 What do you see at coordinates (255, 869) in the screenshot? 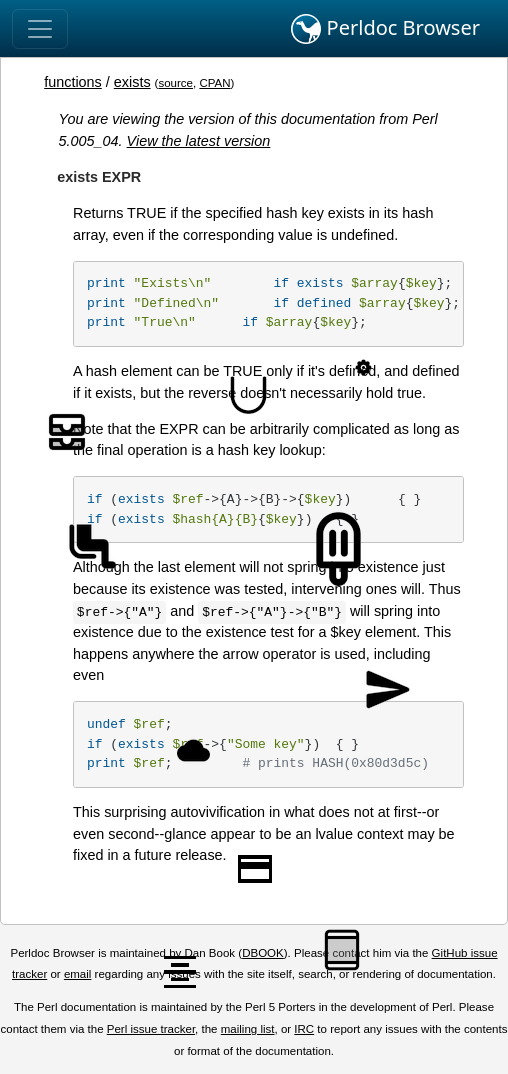
I see `access payment methods` at bounding box center [255, 869].